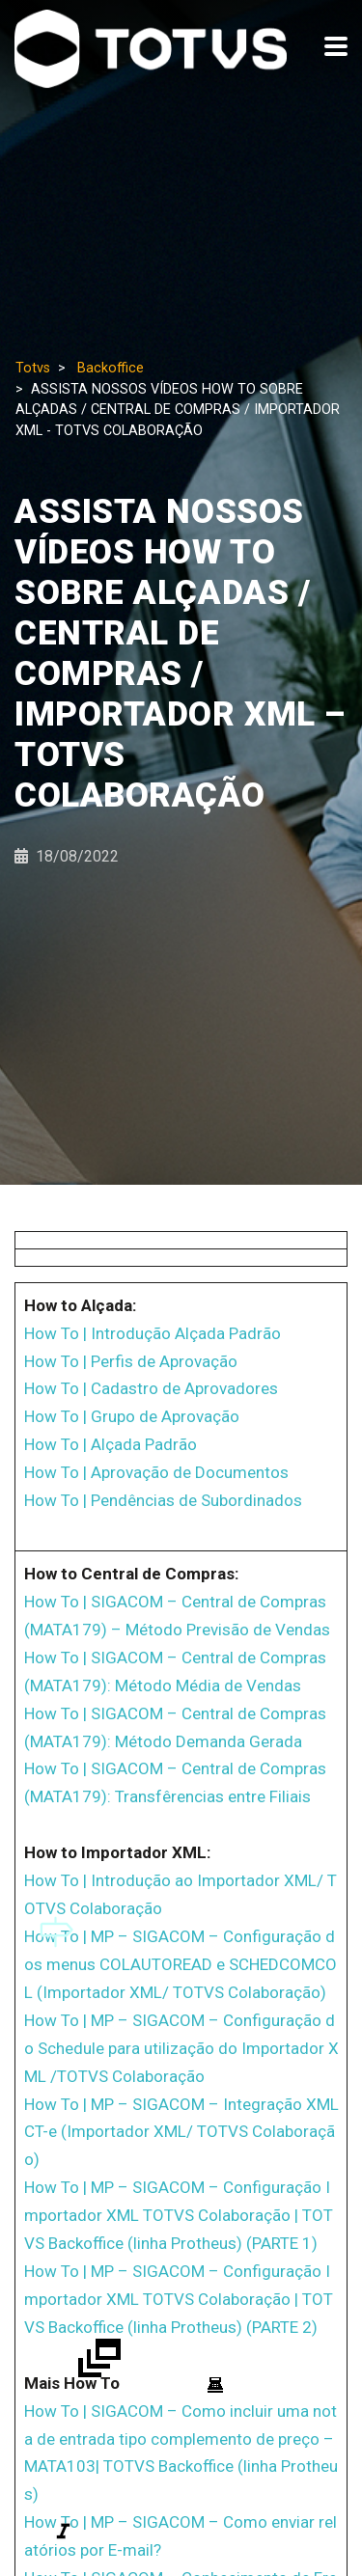  Describe the element at coordinates (63, 2532) in the screenshot. I see `apply italic formatting to selected text` at that location.